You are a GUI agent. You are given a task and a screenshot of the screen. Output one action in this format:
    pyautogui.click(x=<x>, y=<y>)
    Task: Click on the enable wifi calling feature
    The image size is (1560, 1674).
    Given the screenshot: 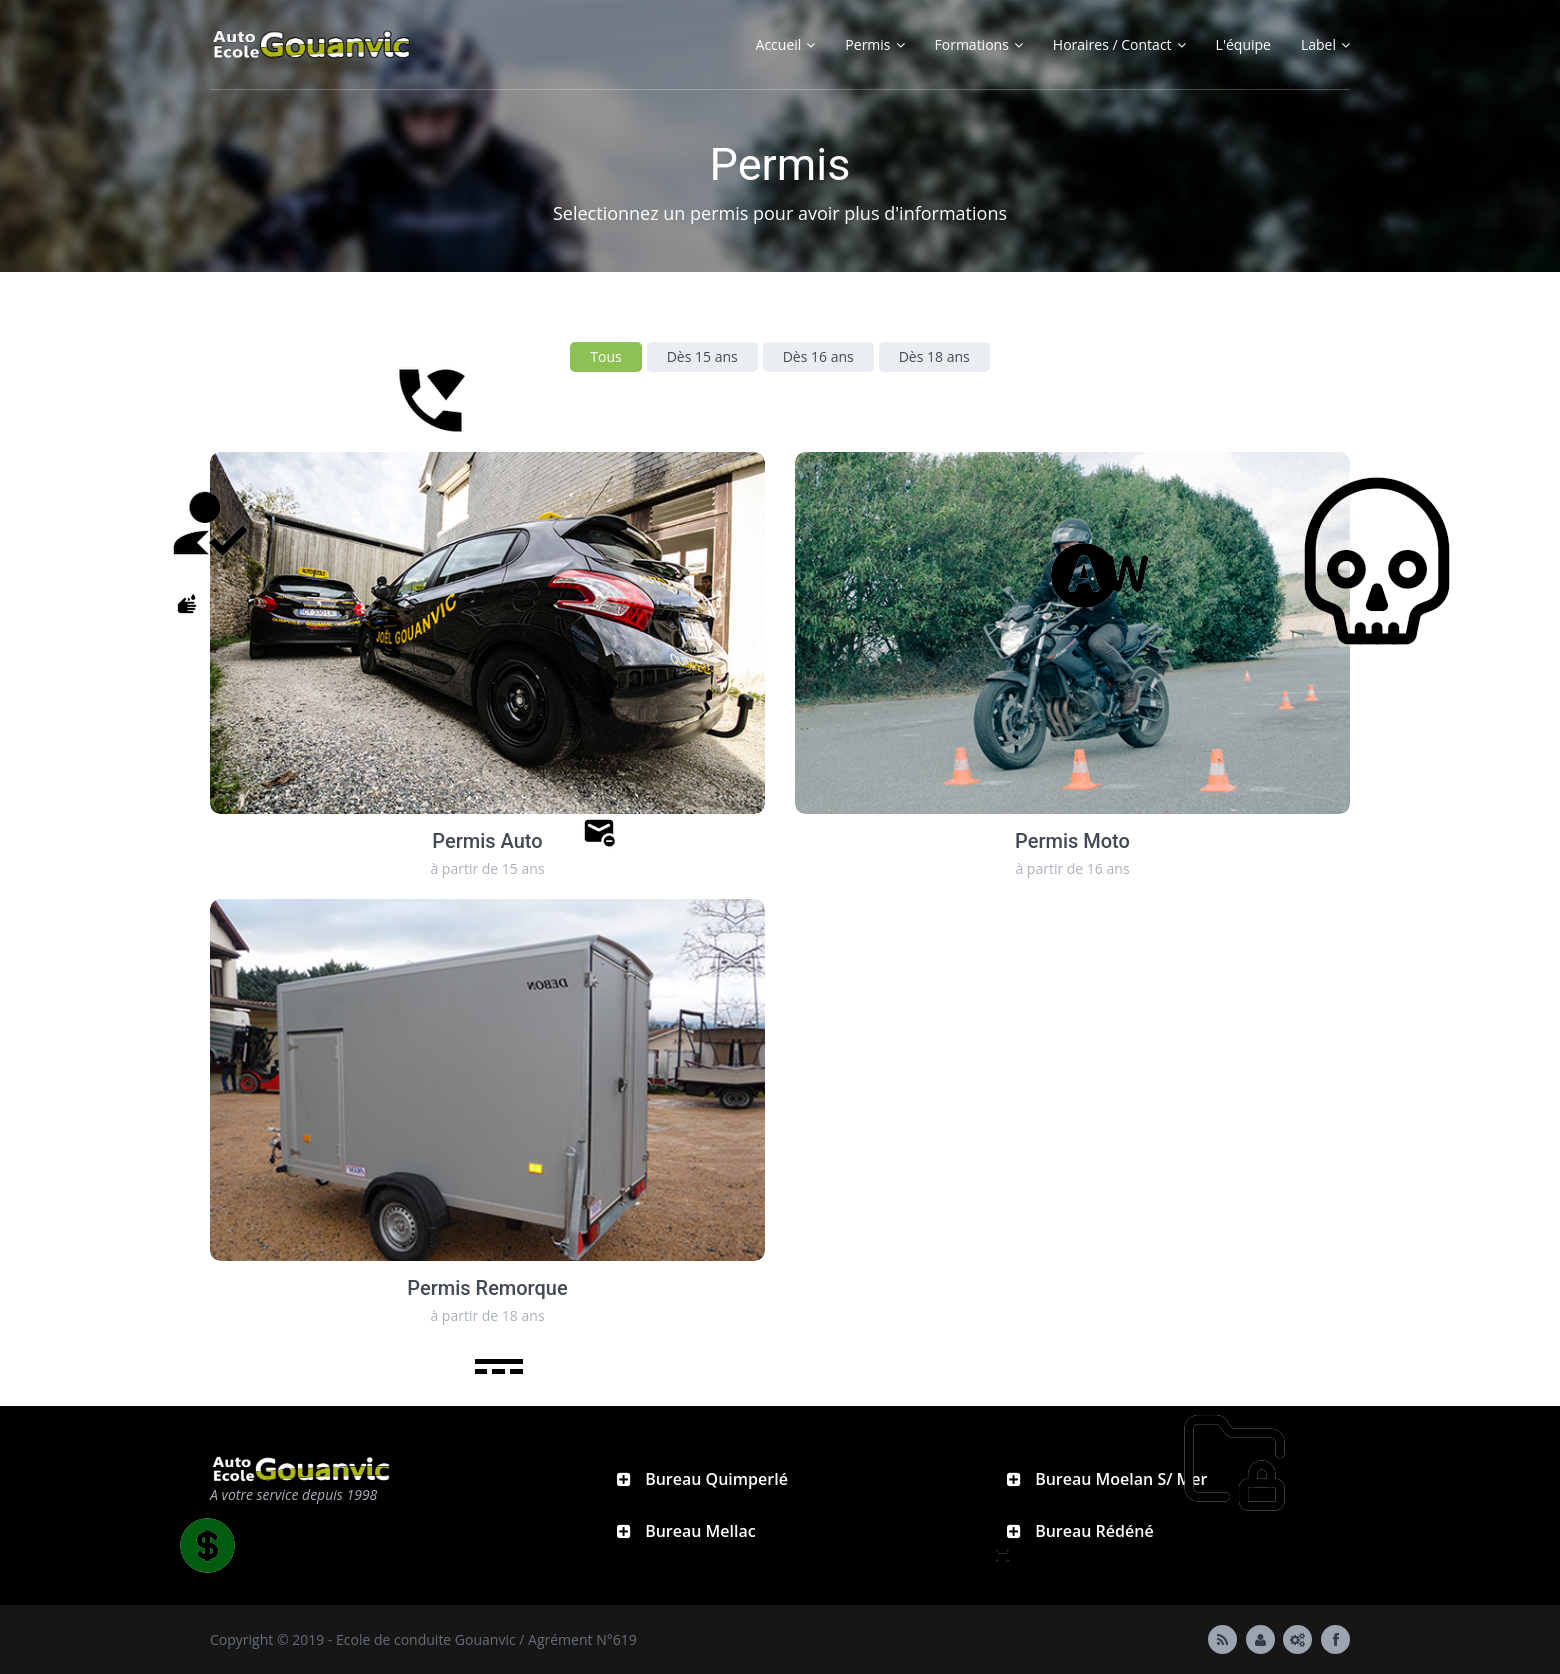 What is the action you would take?
    pyautogui.click(x=430, y=400)
    